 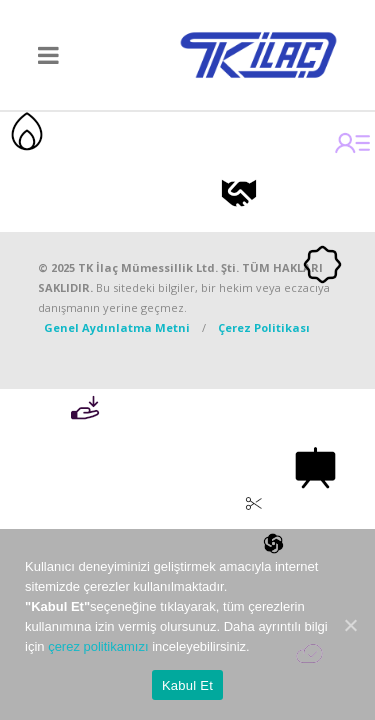 I want to click on start or view a presentation, so click(x=315, y=468).